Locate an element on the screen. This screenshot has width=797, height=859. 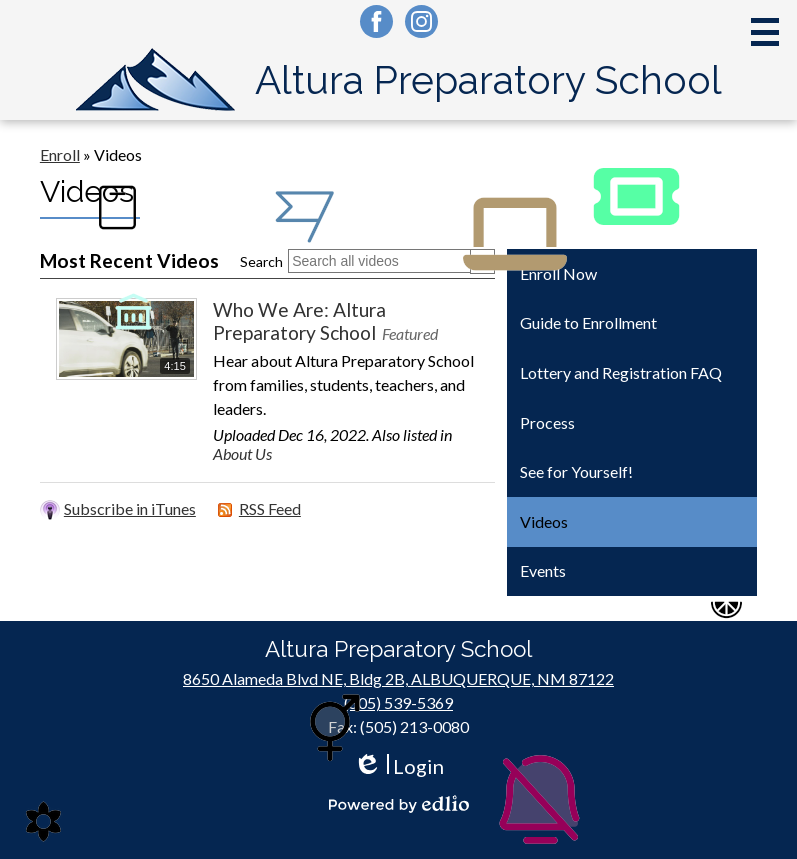
access banking or financial services is located at coordinates (133, 311).